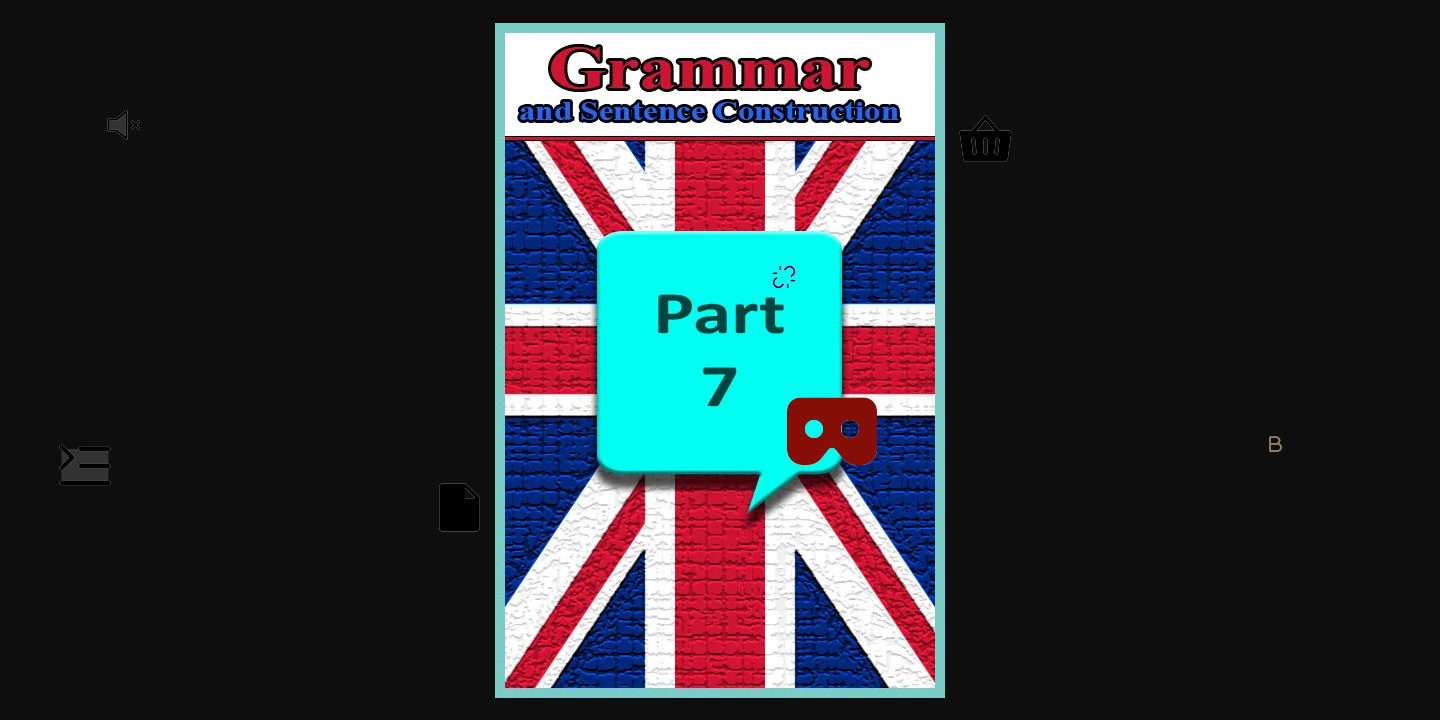  What do you see at coordinates (459, 507) in the screenshot?
I see `view or open a file` at bounding box center [459, 507].